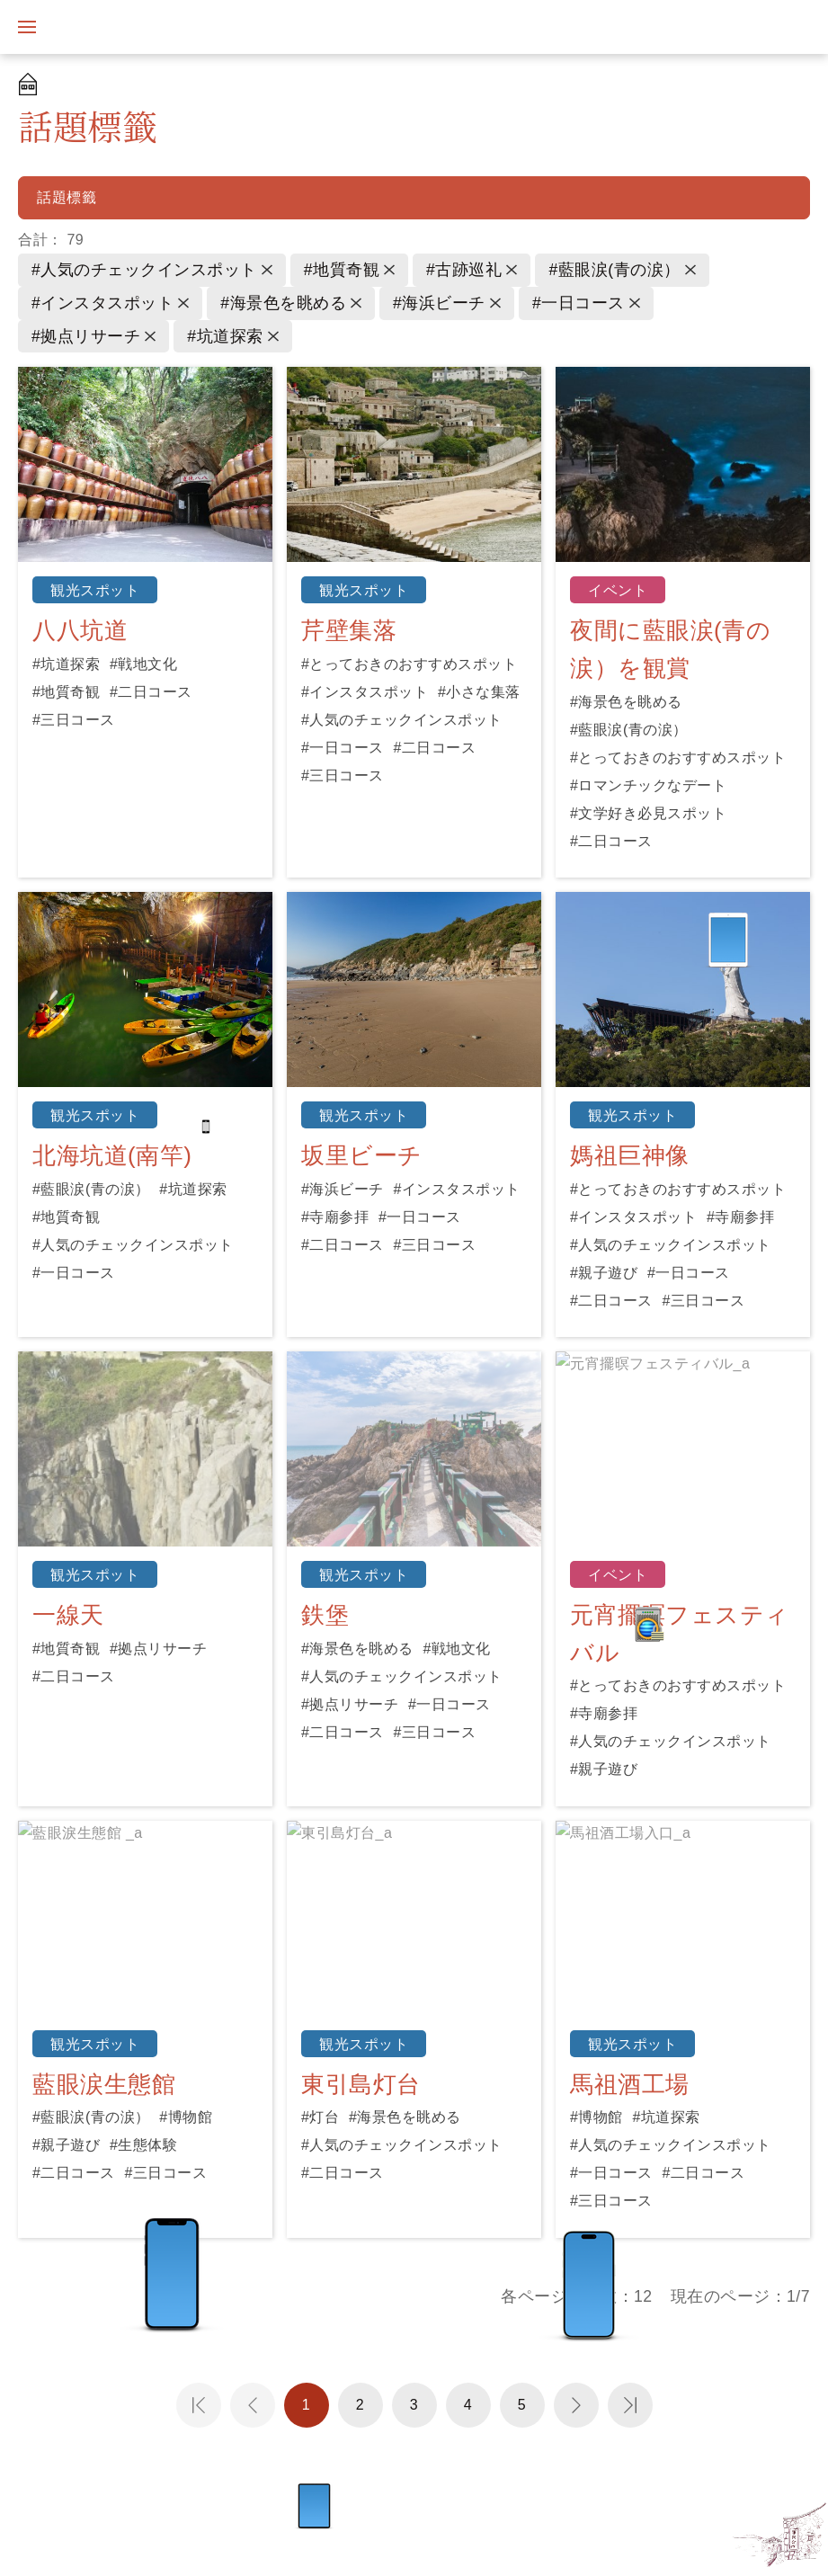 This screenshot has width=828, height=2576. What do you see at coordinates (589, 2286) in the screenshot?
I see `iPhone 15 device icon` at bounding box center [589, 2286].